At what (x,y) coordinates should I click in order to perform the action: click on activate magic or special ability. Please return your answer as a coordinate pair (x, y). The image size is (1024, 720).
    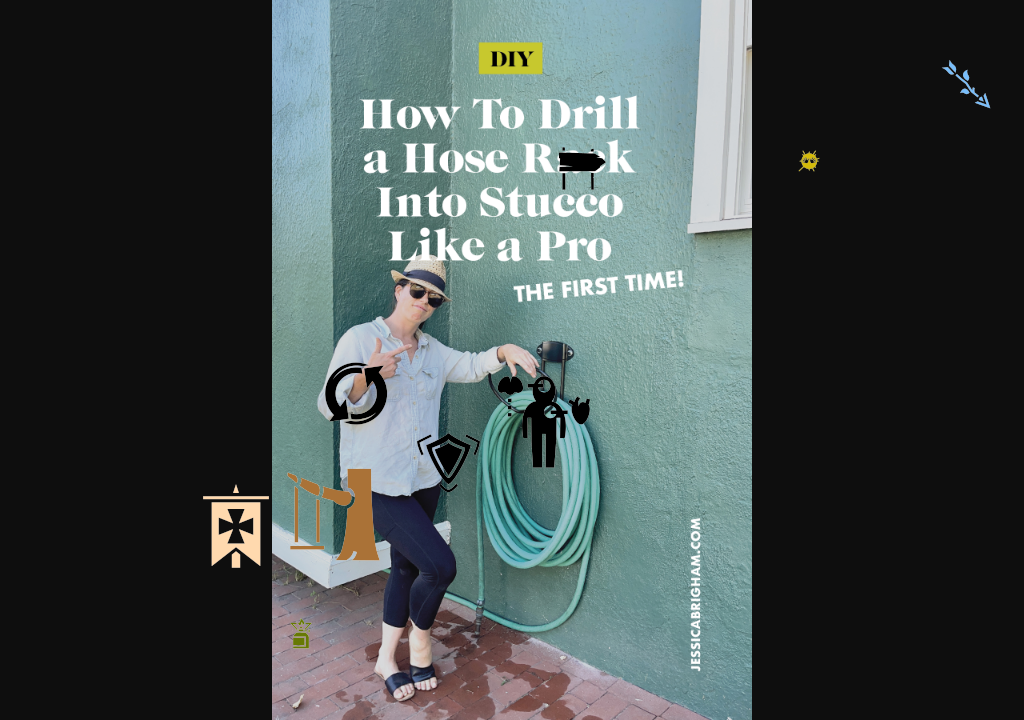
    Looking at the image, I should click on (809, 161).